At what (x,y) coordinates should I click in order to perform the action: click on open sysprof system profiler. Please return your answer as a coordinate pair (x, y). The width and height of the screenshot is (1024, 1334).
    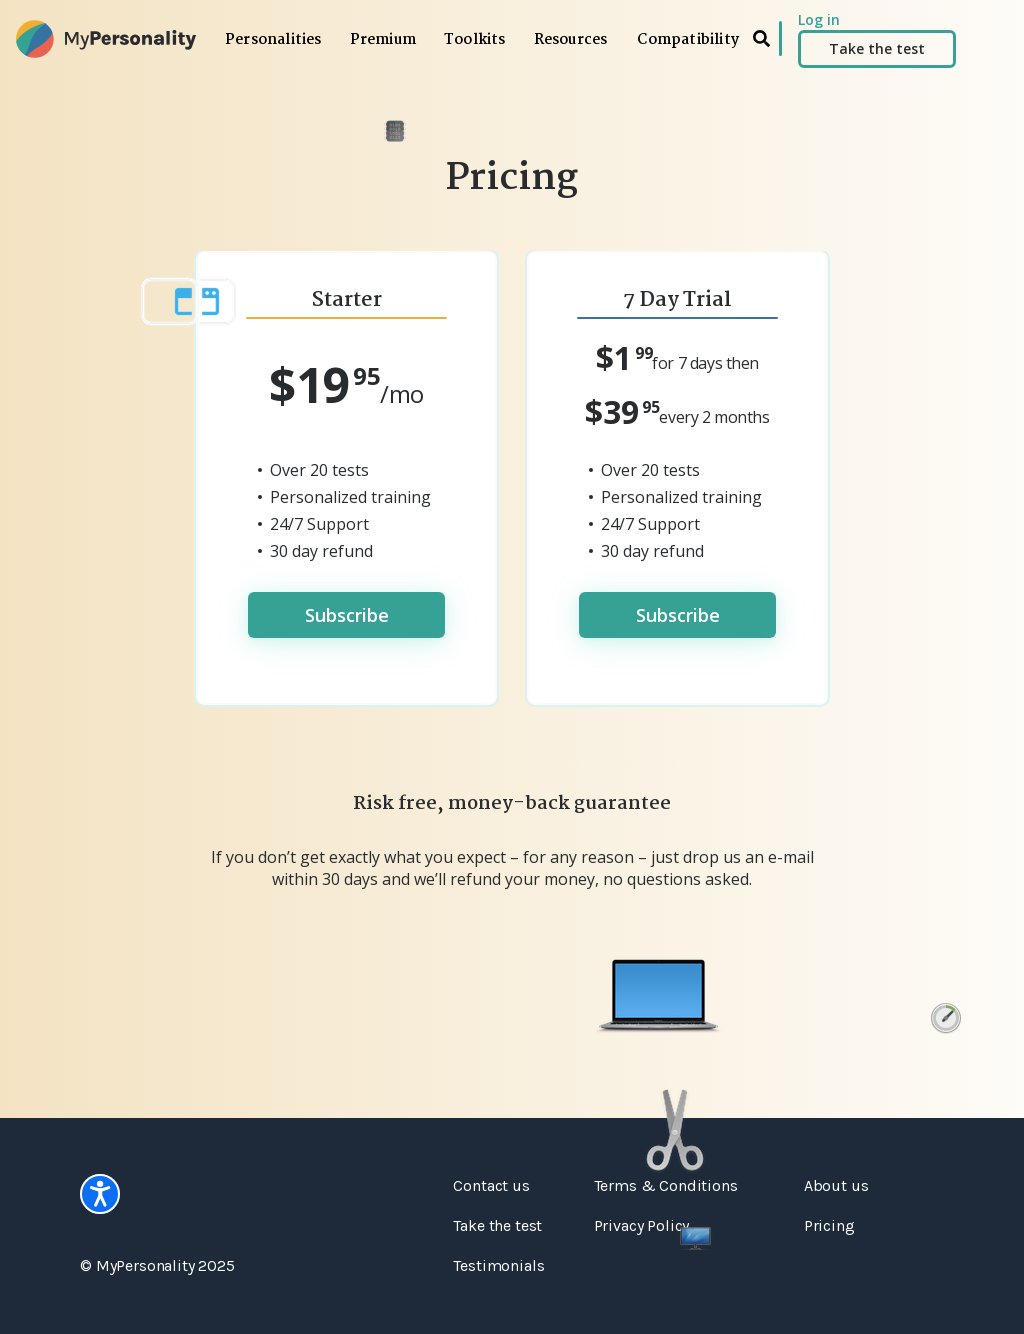
    Looking at the image, I should click on (946, 1018).